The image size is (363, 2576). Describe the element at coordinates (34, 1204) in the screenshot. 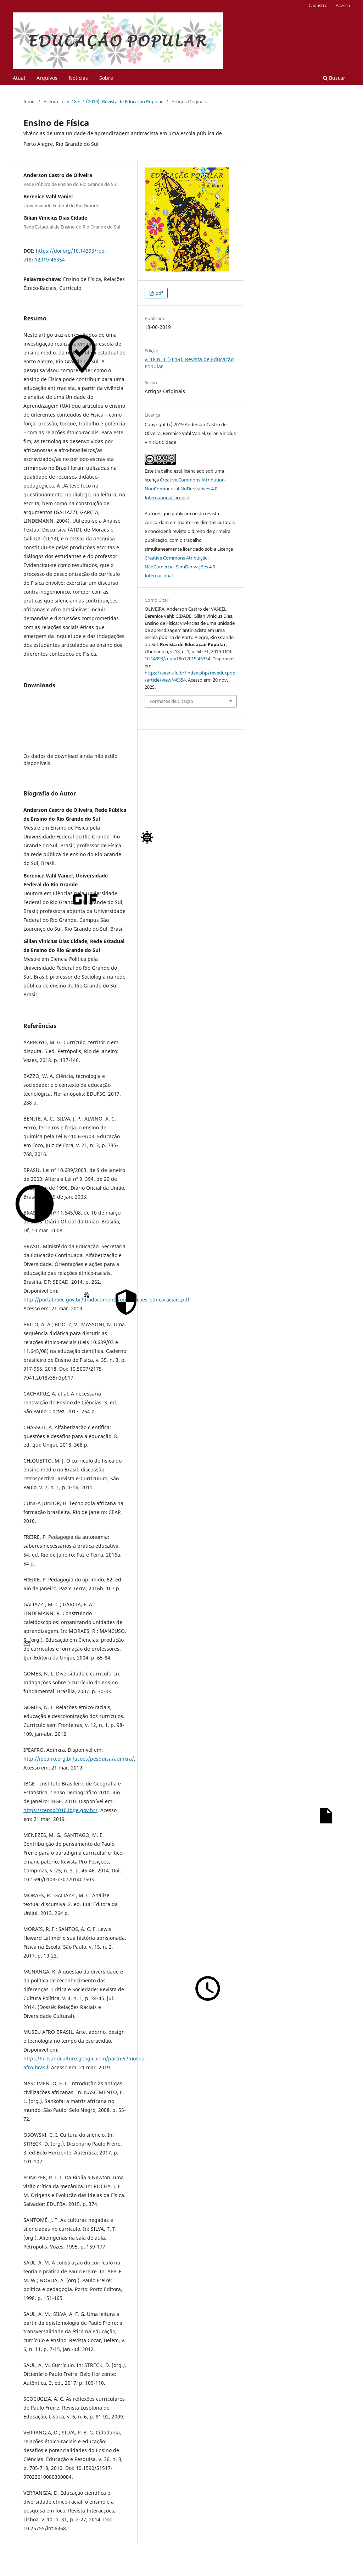

I see `adjust display contrast settings` at that location.